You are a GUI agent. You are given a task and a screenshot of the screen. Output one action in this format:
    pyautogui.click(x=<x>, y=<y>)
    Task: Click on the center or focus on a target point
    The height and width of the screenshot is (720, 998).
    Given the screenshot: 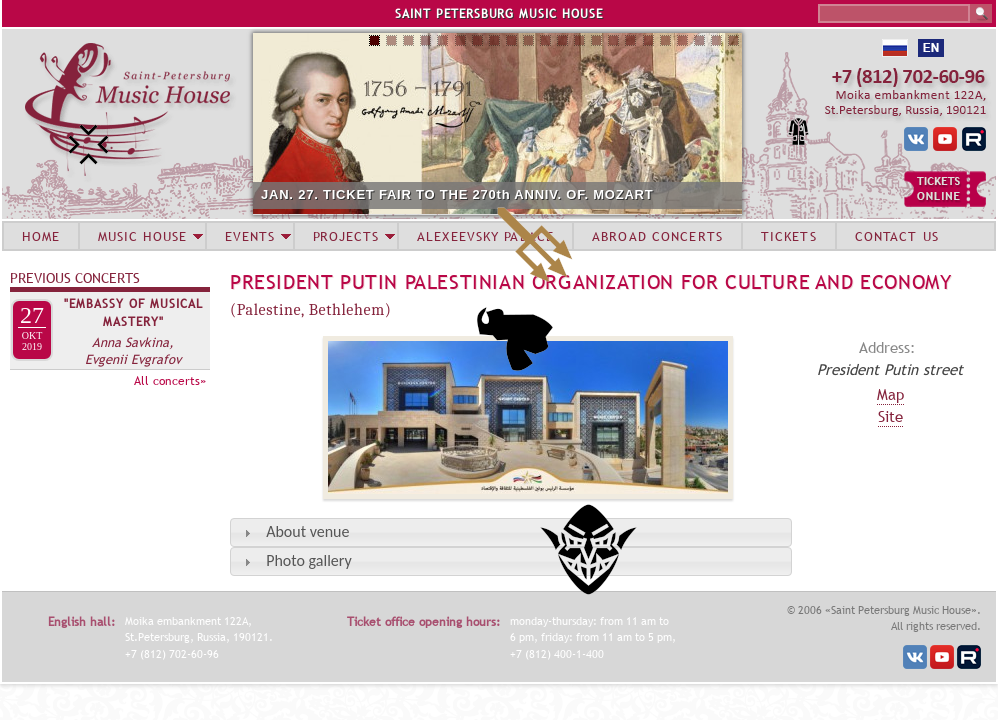 What is the action you would take?
    pyautogui.click(x=88, y=144)
    